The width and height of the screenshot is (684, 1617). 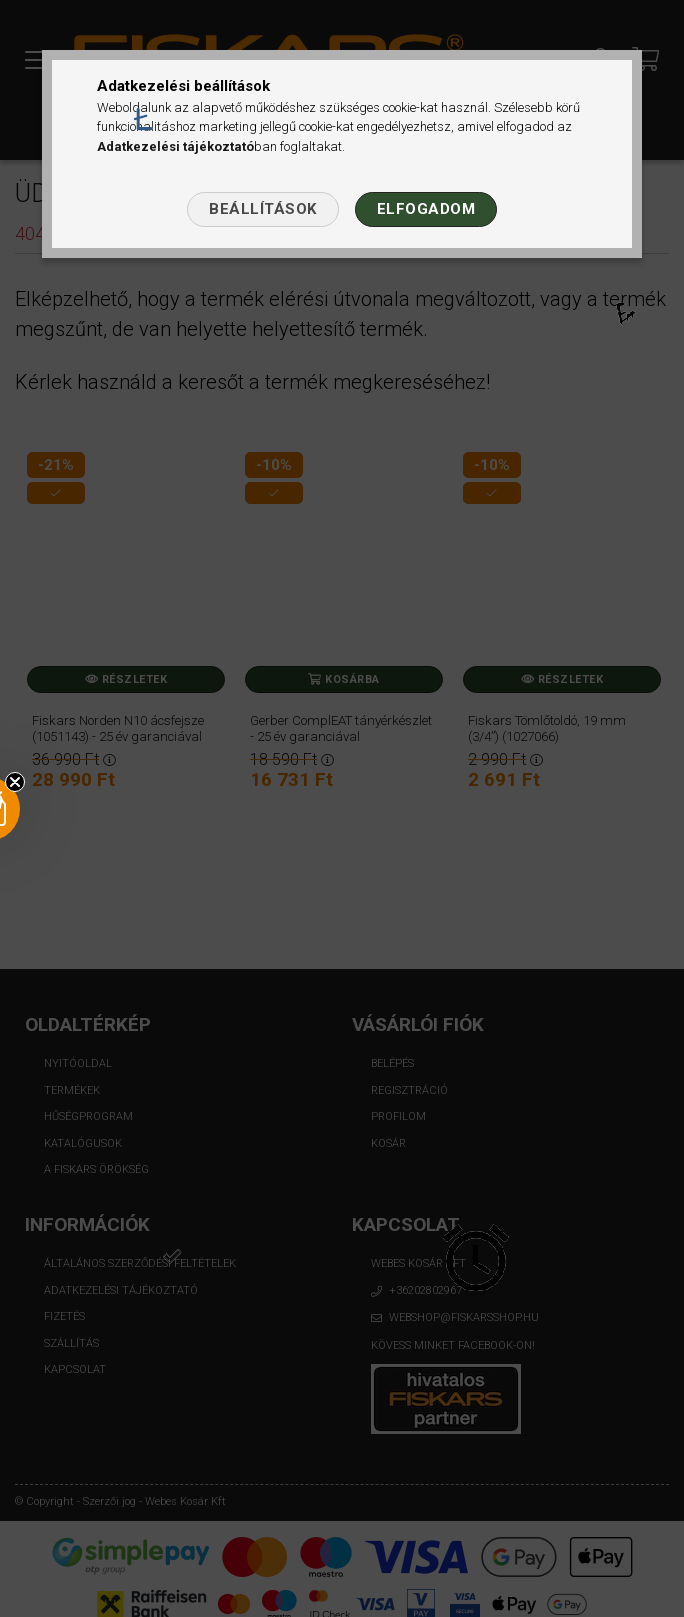 What do you see at coordinates (476, 1258) in the screenshot?
I see `set or manage alarms` at bounding box center [476, 1258].